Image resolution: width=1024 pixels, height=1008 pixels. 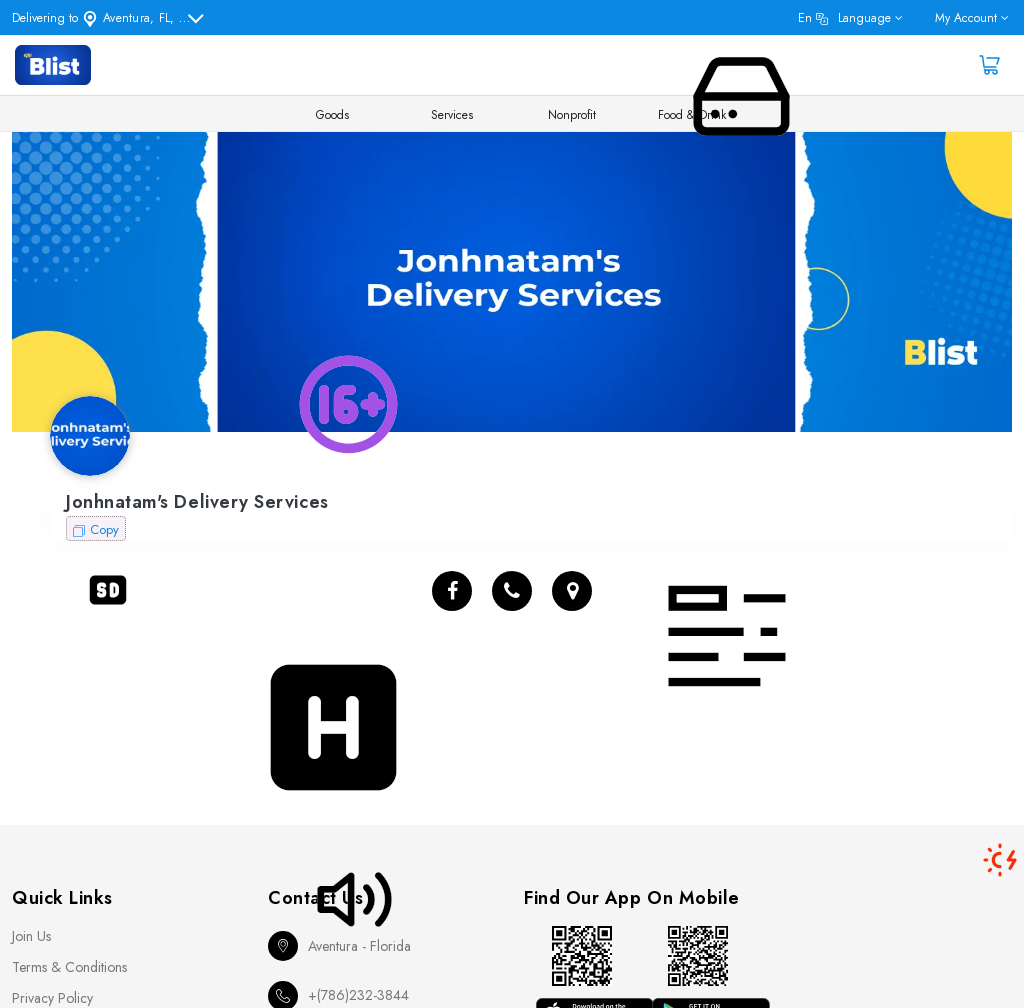 I want to click on solar power or solar energy settings, so click(x=1000, y=860).